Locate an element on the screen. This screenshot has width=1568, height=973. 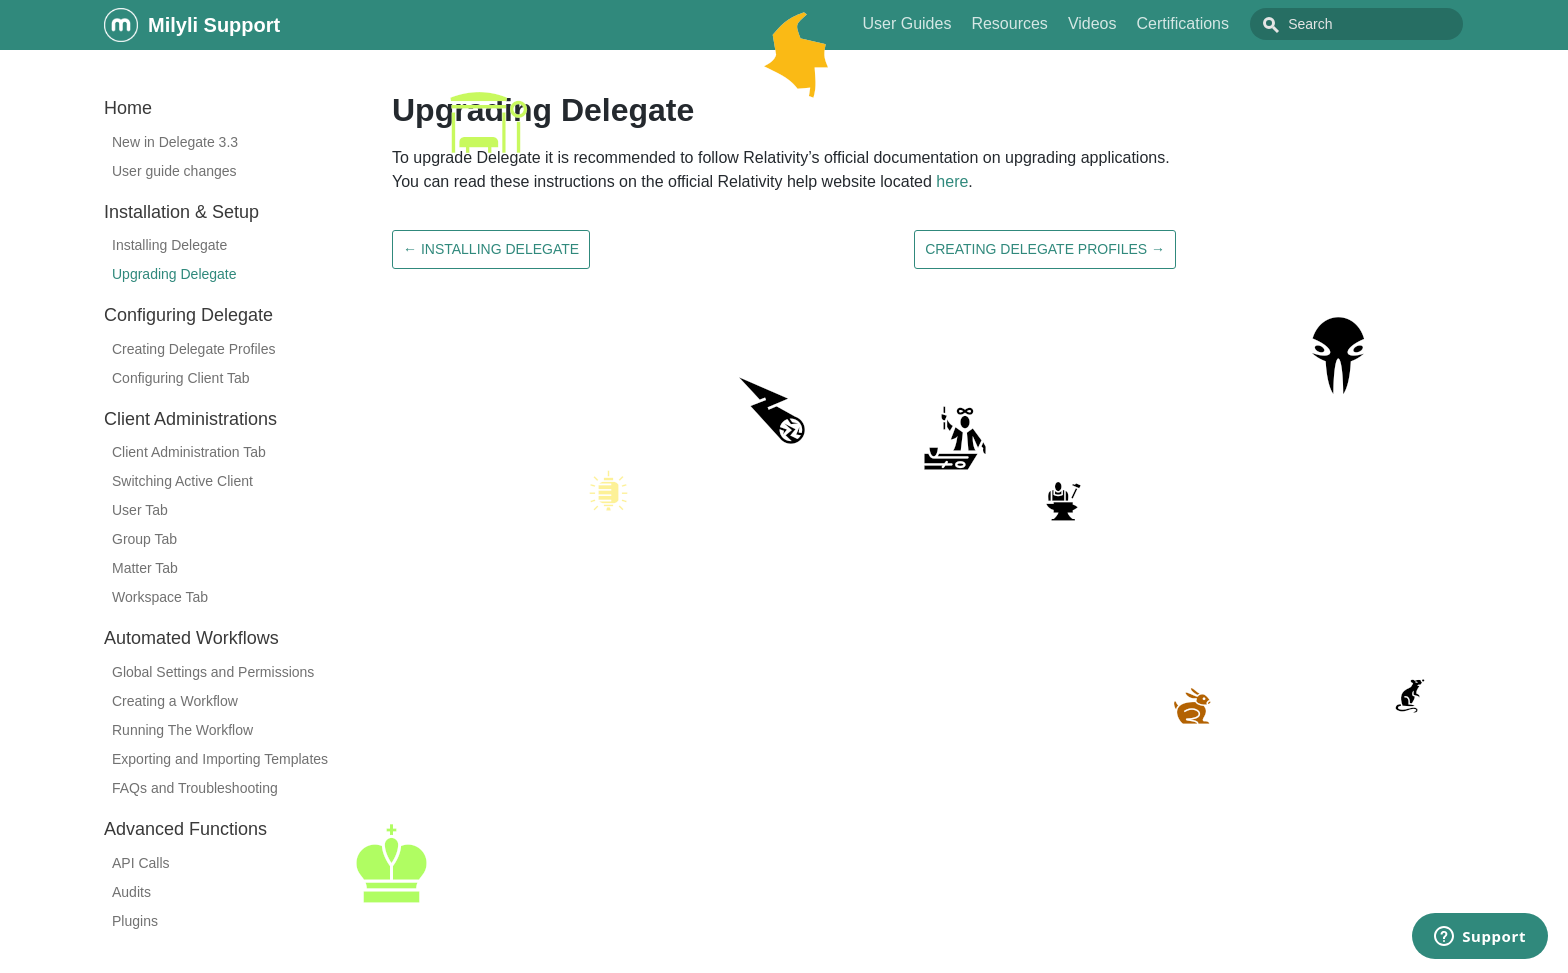
indicates pest or vermin in a game context is located at coordinates (1410, 696).